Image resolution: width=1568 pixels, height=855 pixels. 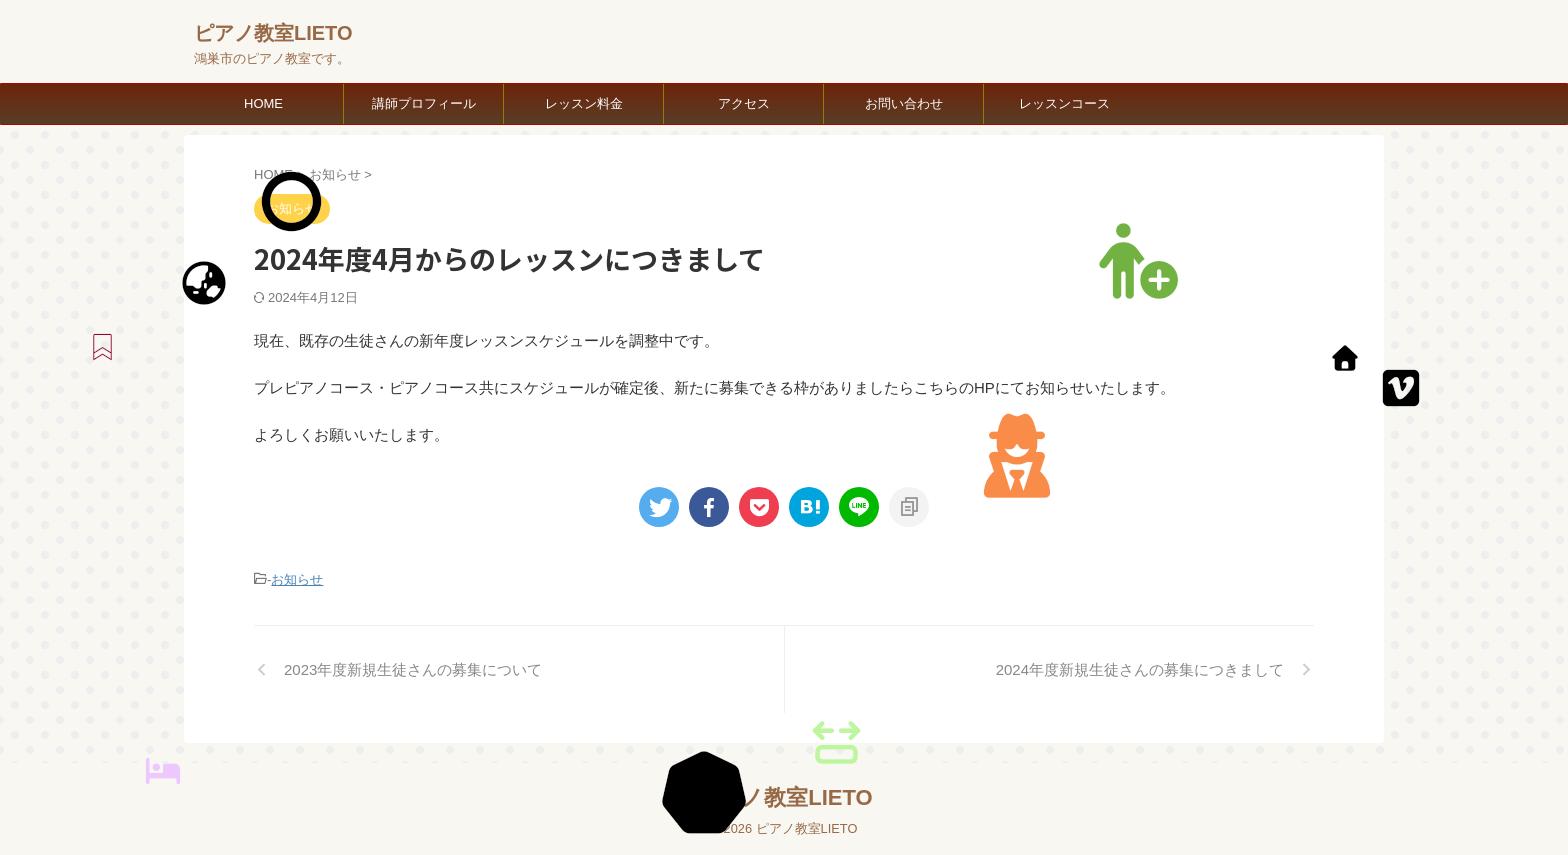 I want to click on a heptagon shape indicator, so click(x=704, y=795).